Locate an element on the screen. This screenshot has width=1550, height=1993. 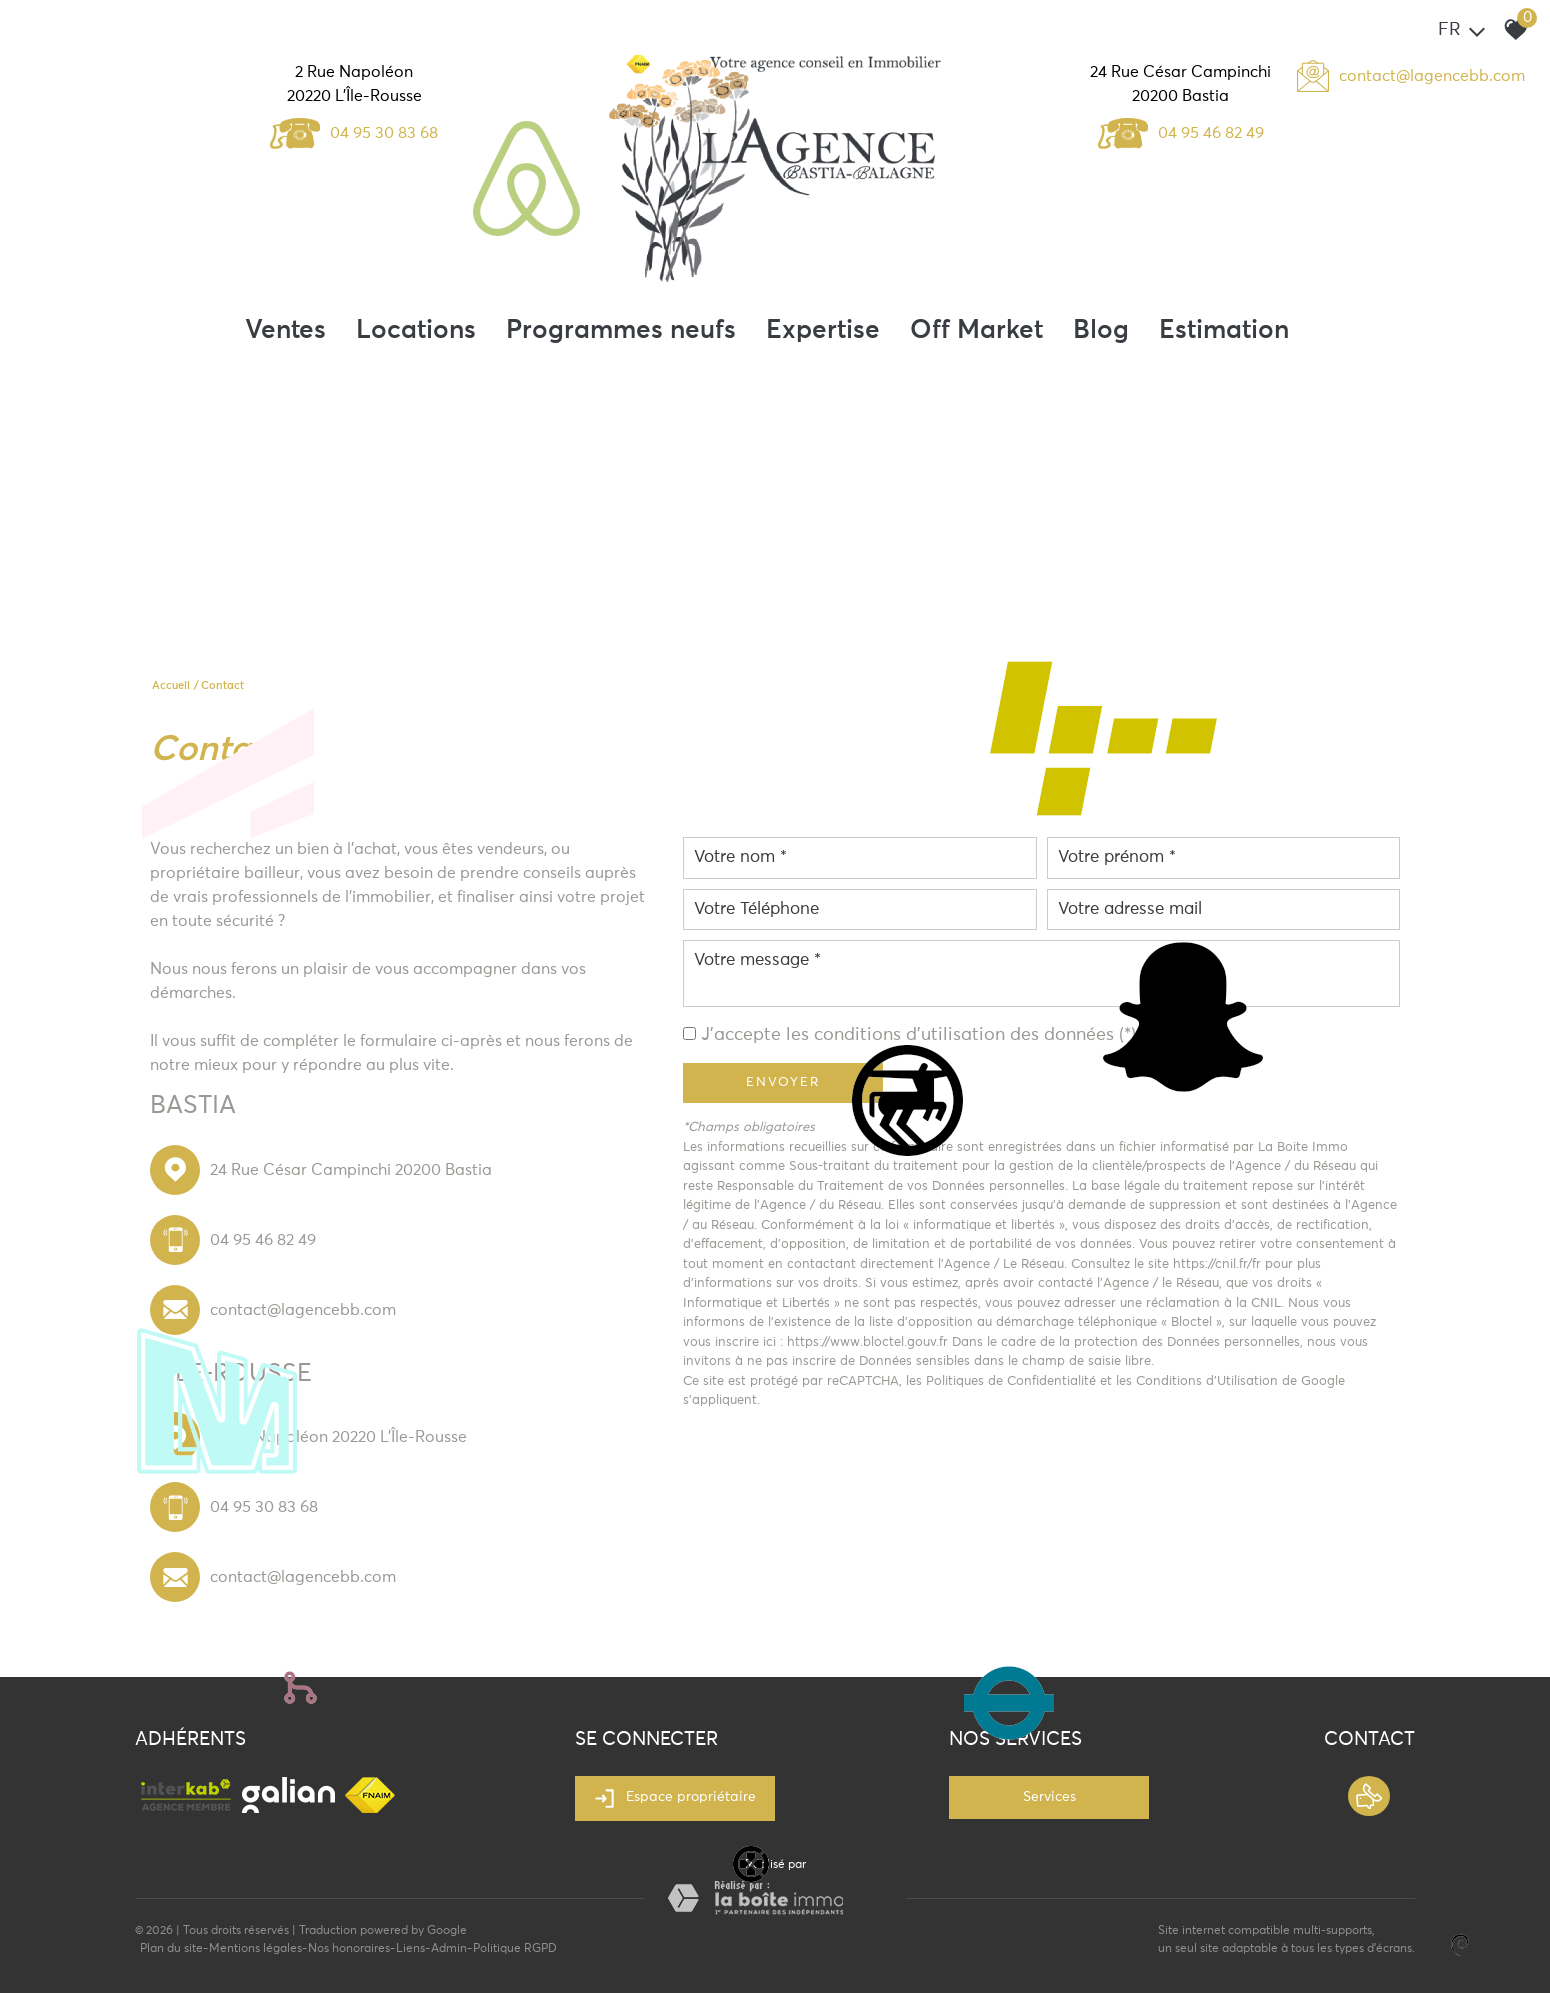
visit opencritic website for game reviews is located at coordinates (751, 1864).